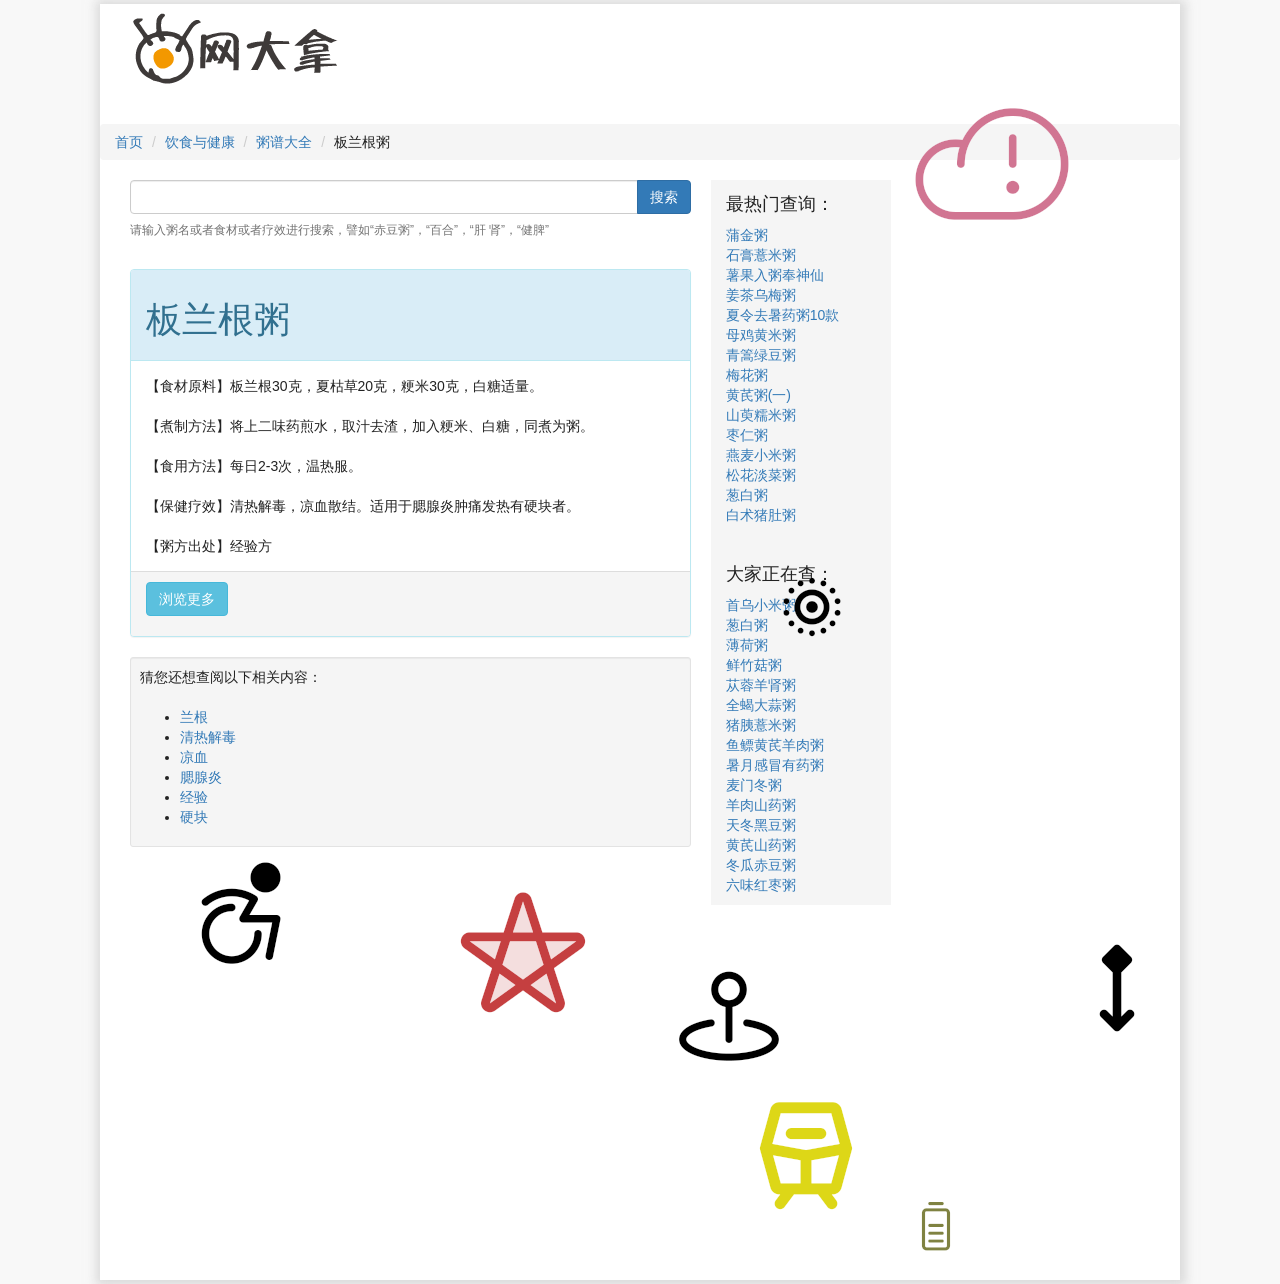 This screenshot has width=1280, height=1284. Describe the element at coordinates (936, 1227) in the screenshot. I see `indicates high battery level` at that location.